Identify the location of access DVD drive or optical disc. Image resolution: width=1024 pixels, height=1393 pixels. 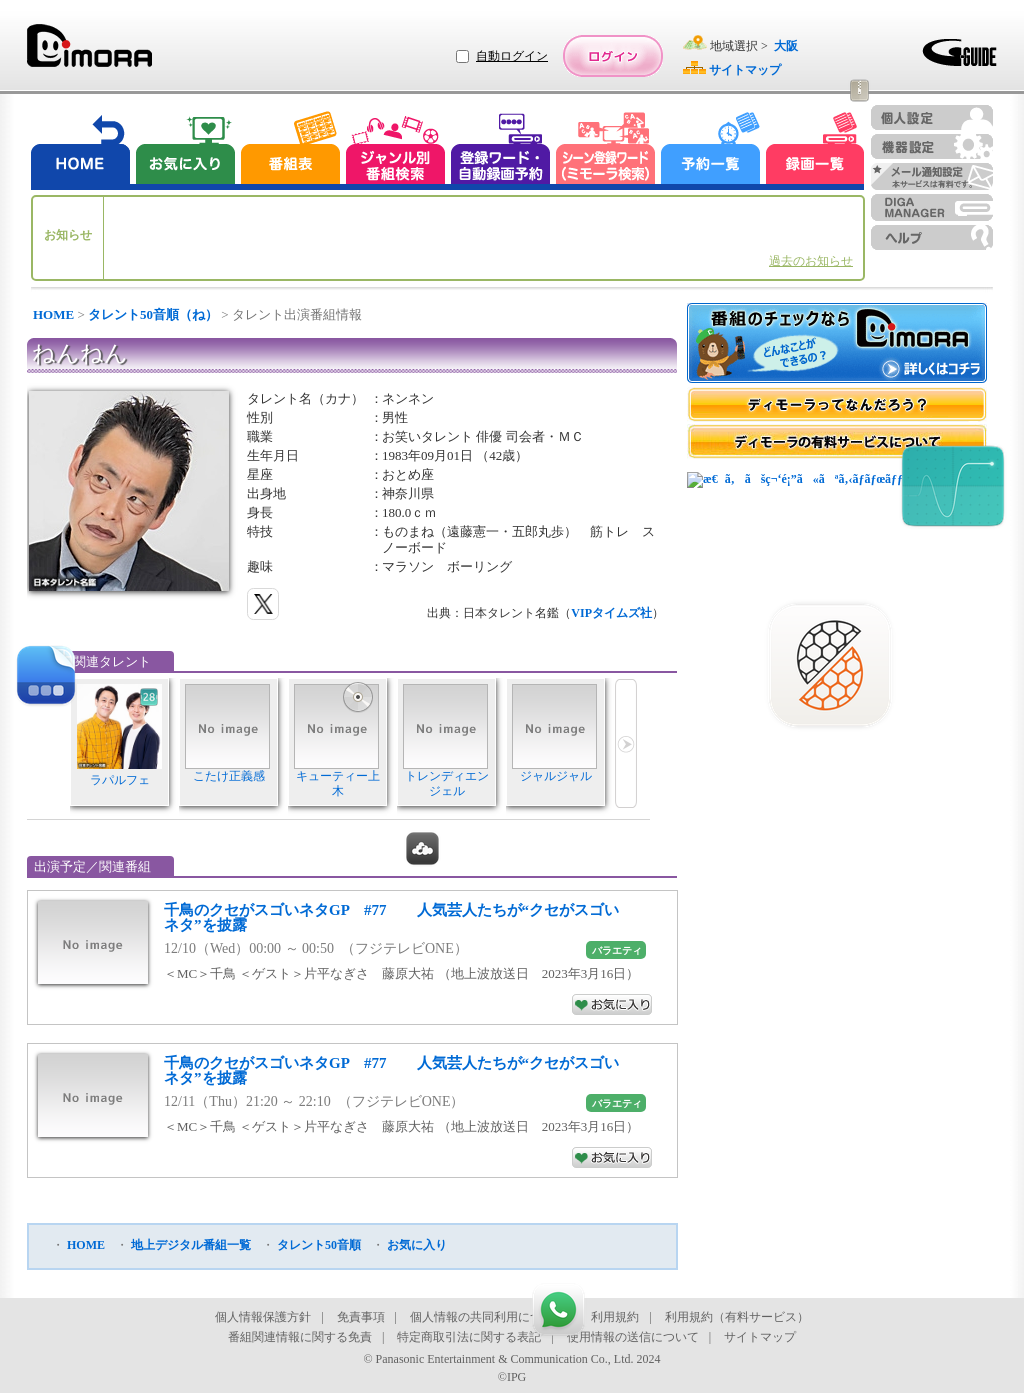
(358, 697).